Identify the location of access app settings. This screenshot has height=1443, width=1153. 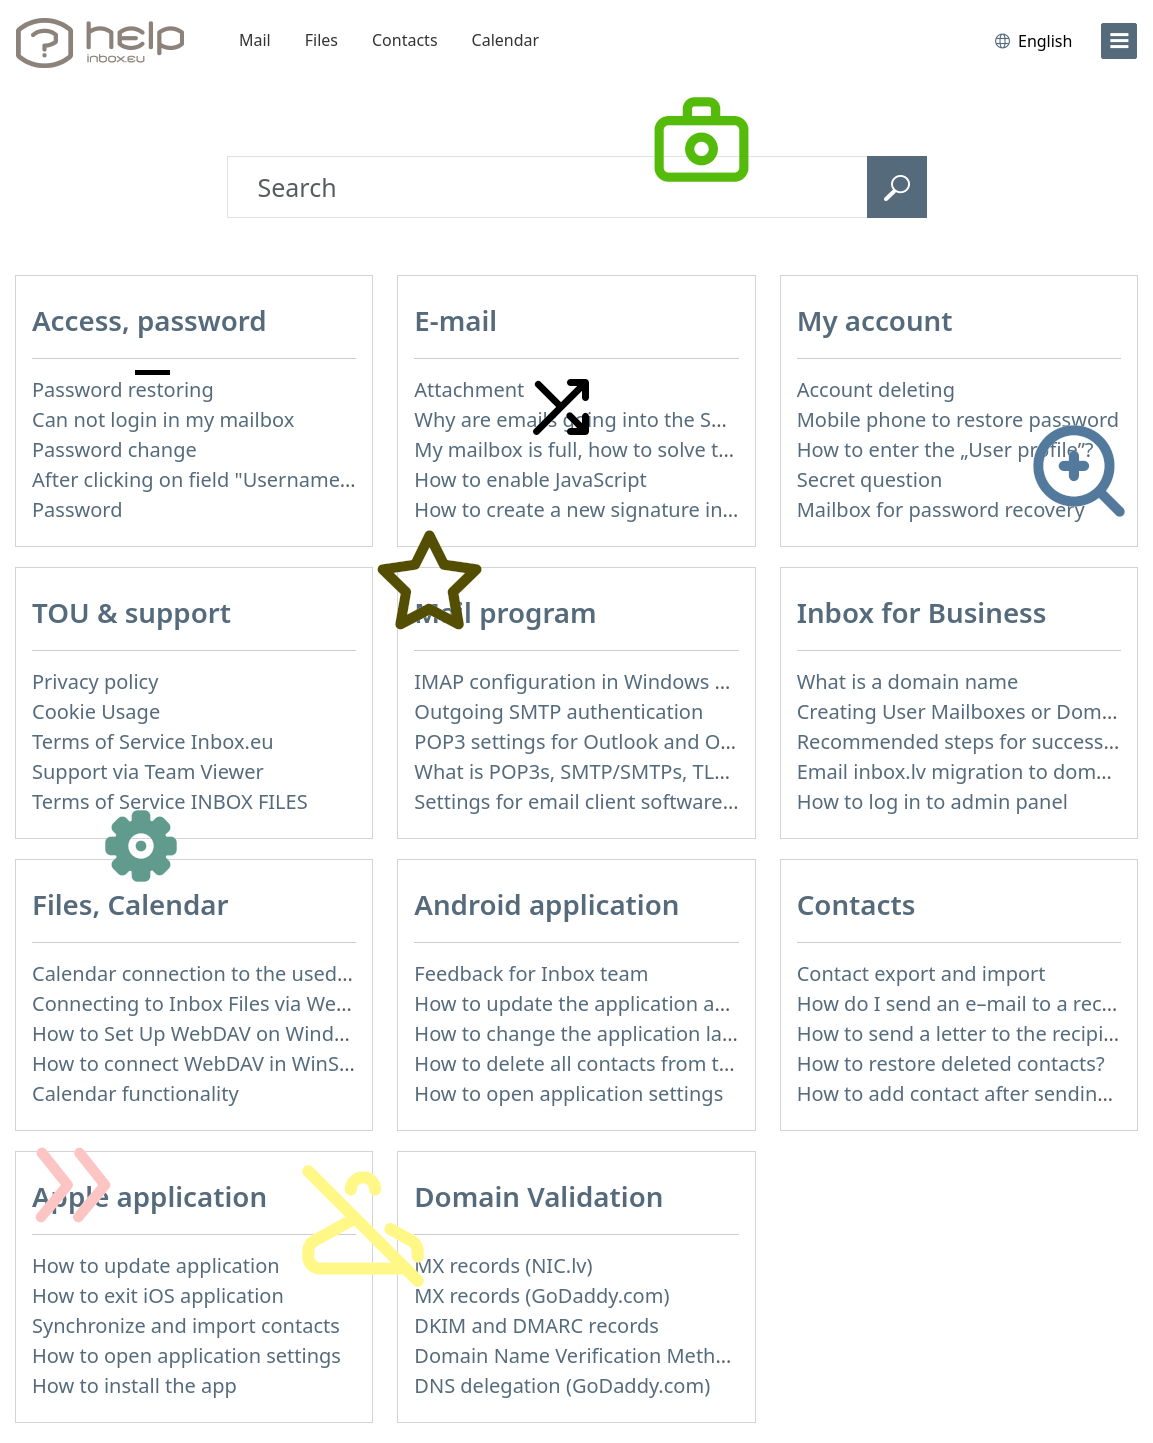
(141, 846).